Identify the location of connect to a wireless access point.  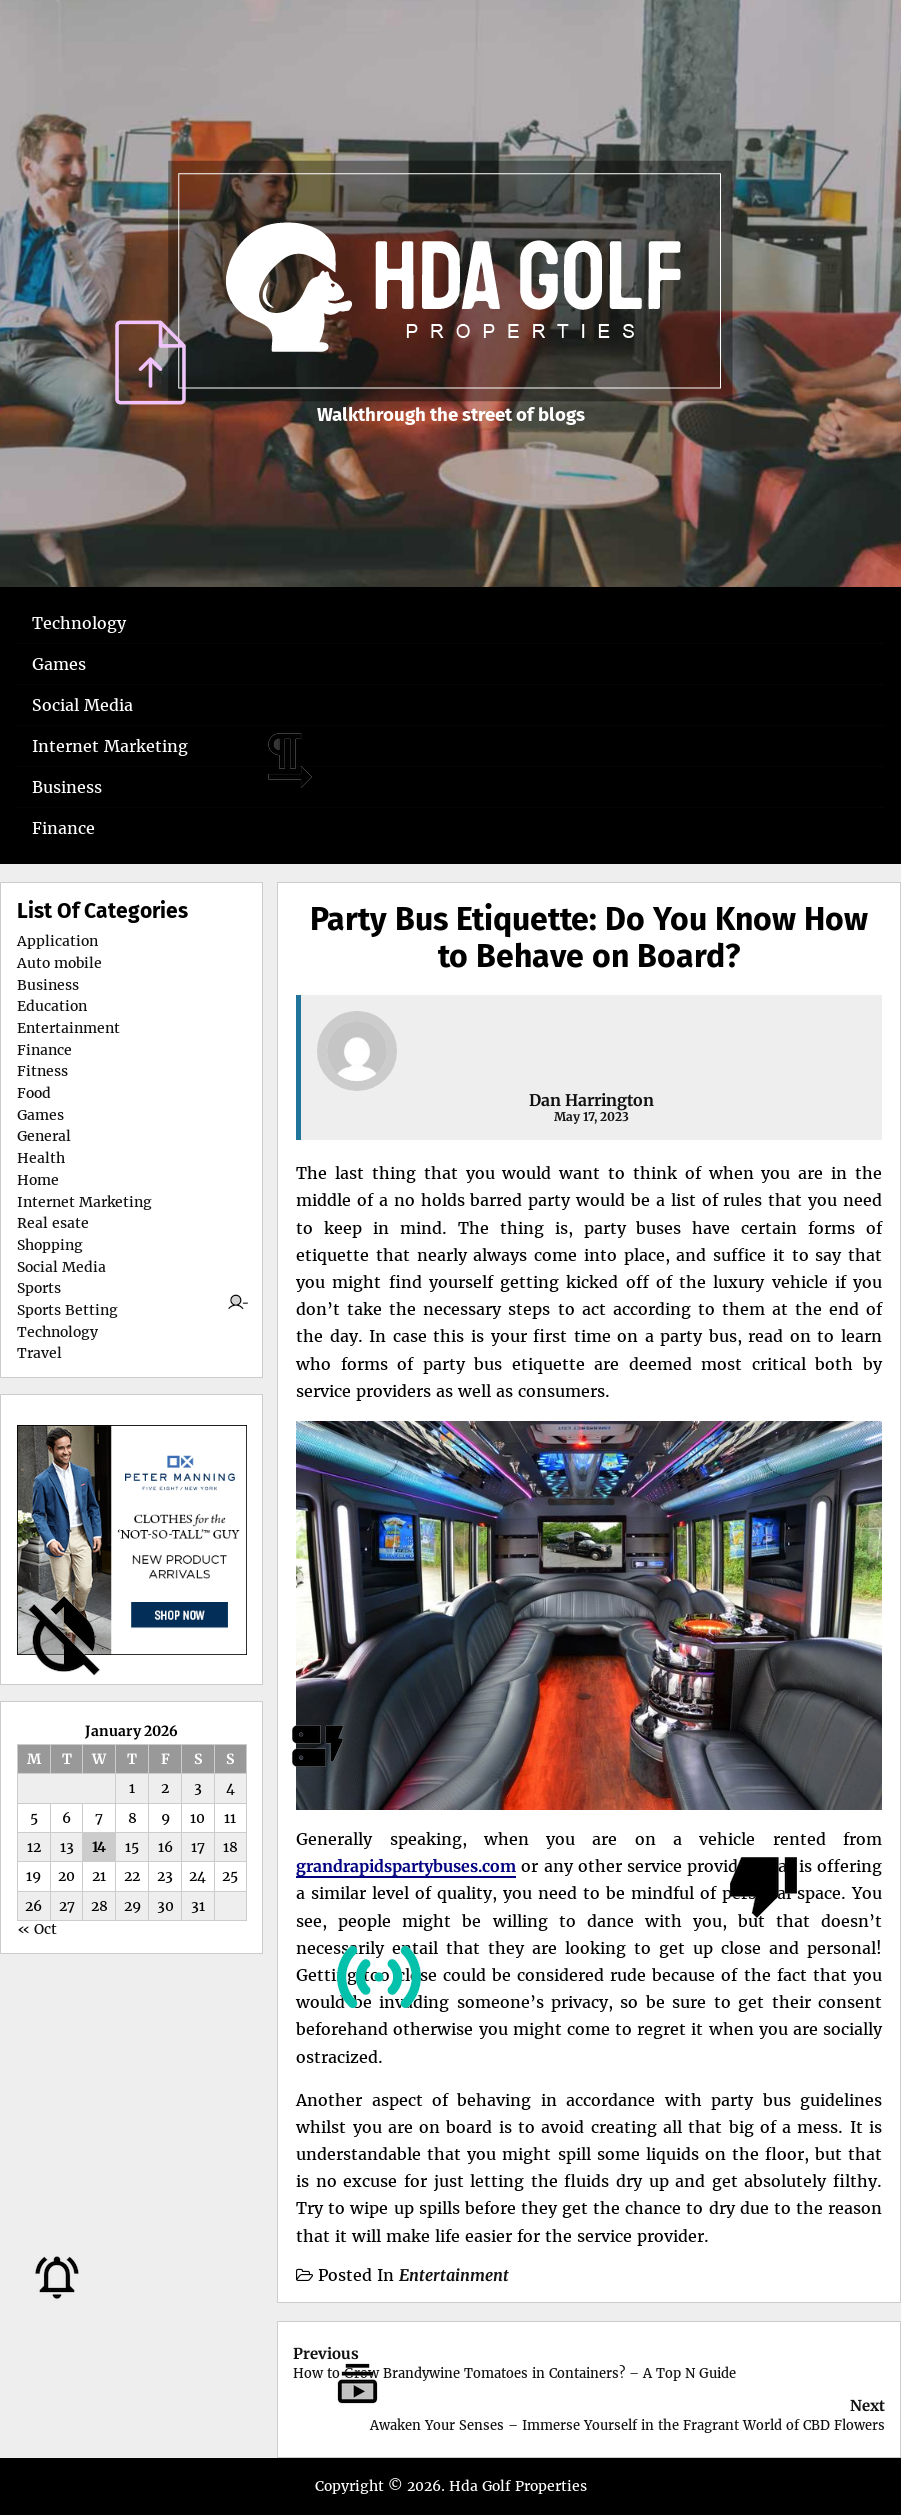
(379, 1977).